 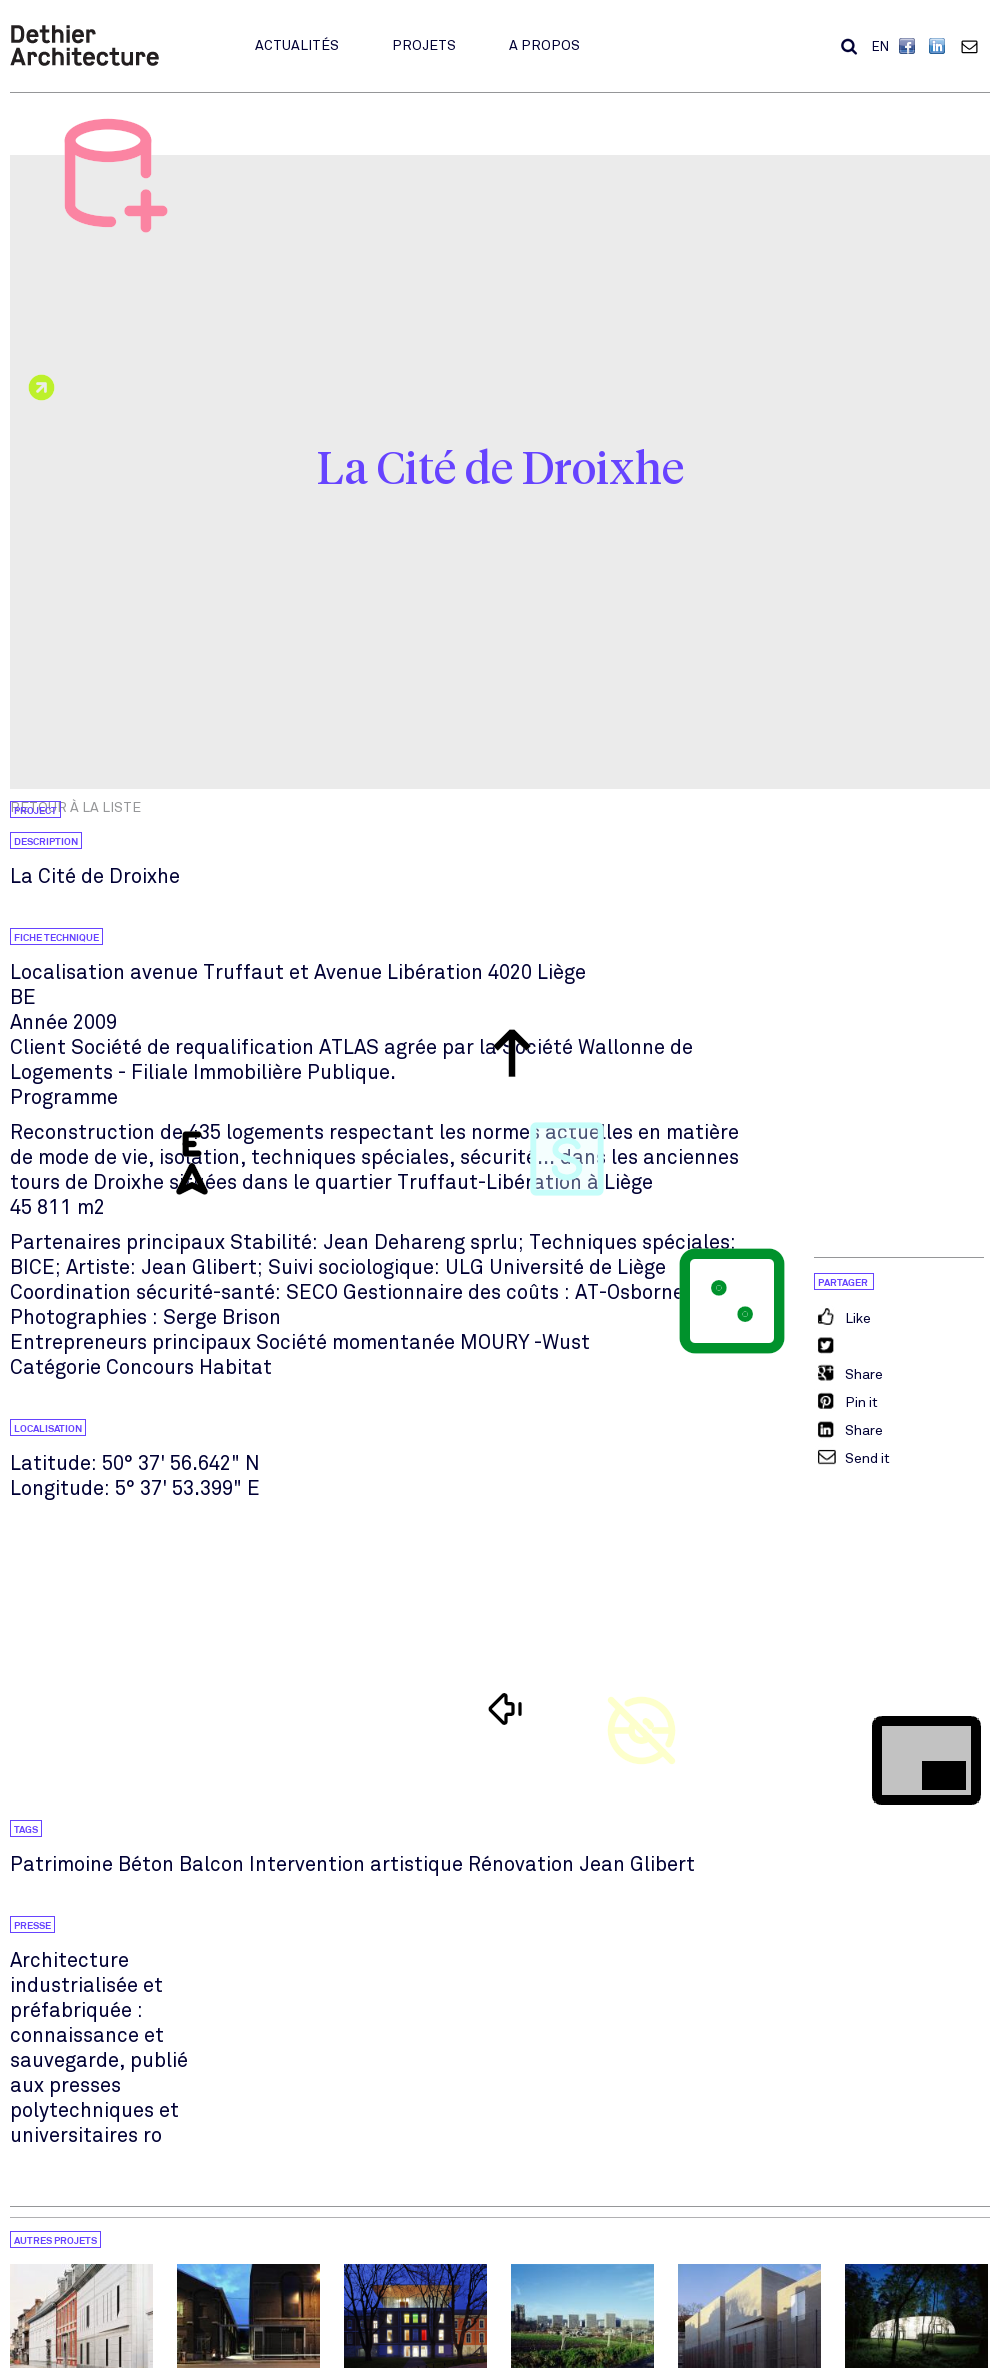 What do you see at coordinates (513, 1056) in the screenshot?
I see `move item up in a list` at bounding box center [513, 1056].